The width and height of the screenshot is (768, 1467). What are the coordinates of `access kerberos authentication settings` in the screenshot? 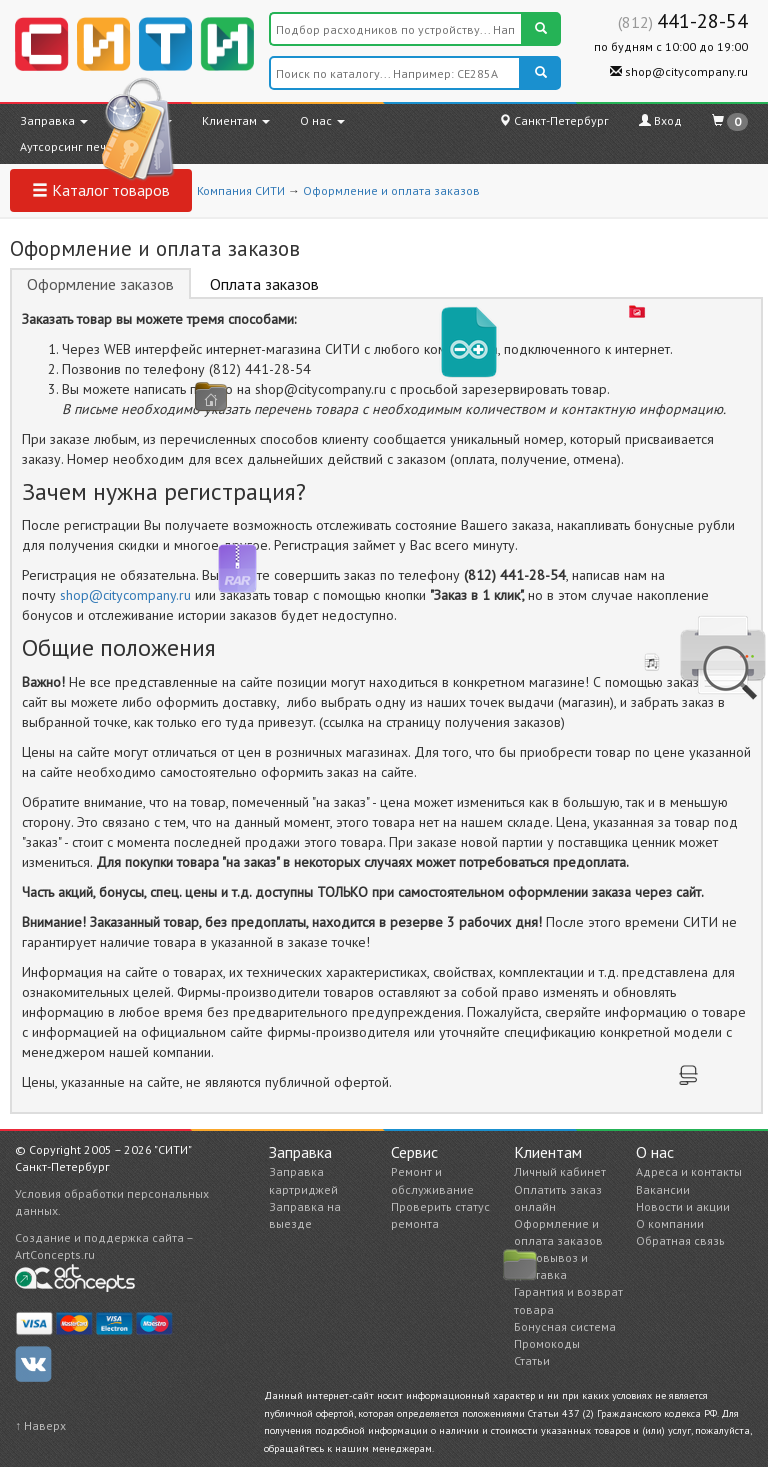 It's located at (138, 129).